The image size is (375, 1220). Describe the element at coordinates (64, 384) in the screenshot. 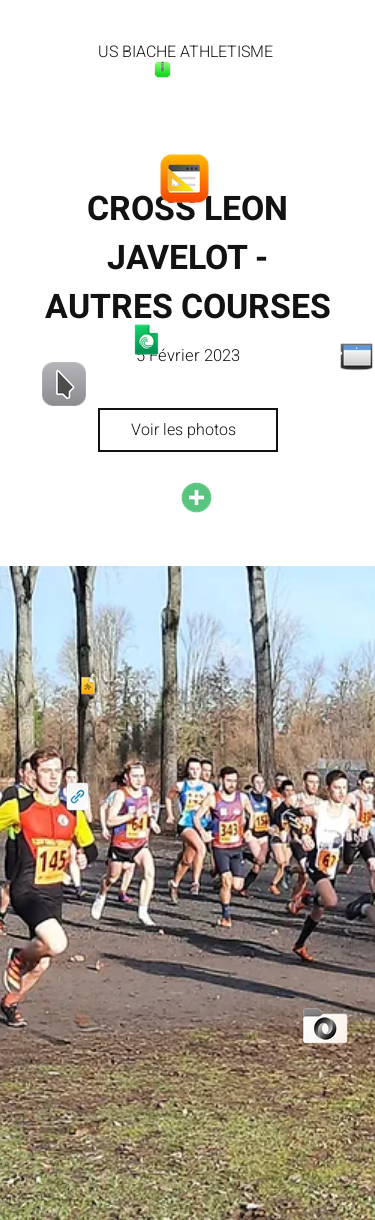

I see `open cursor preferences settings` at that location.